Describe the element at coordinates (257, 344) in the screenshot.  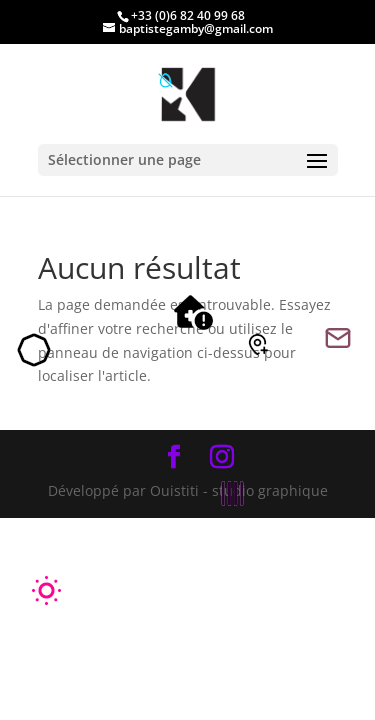
I see `add a new location pin` at that location.